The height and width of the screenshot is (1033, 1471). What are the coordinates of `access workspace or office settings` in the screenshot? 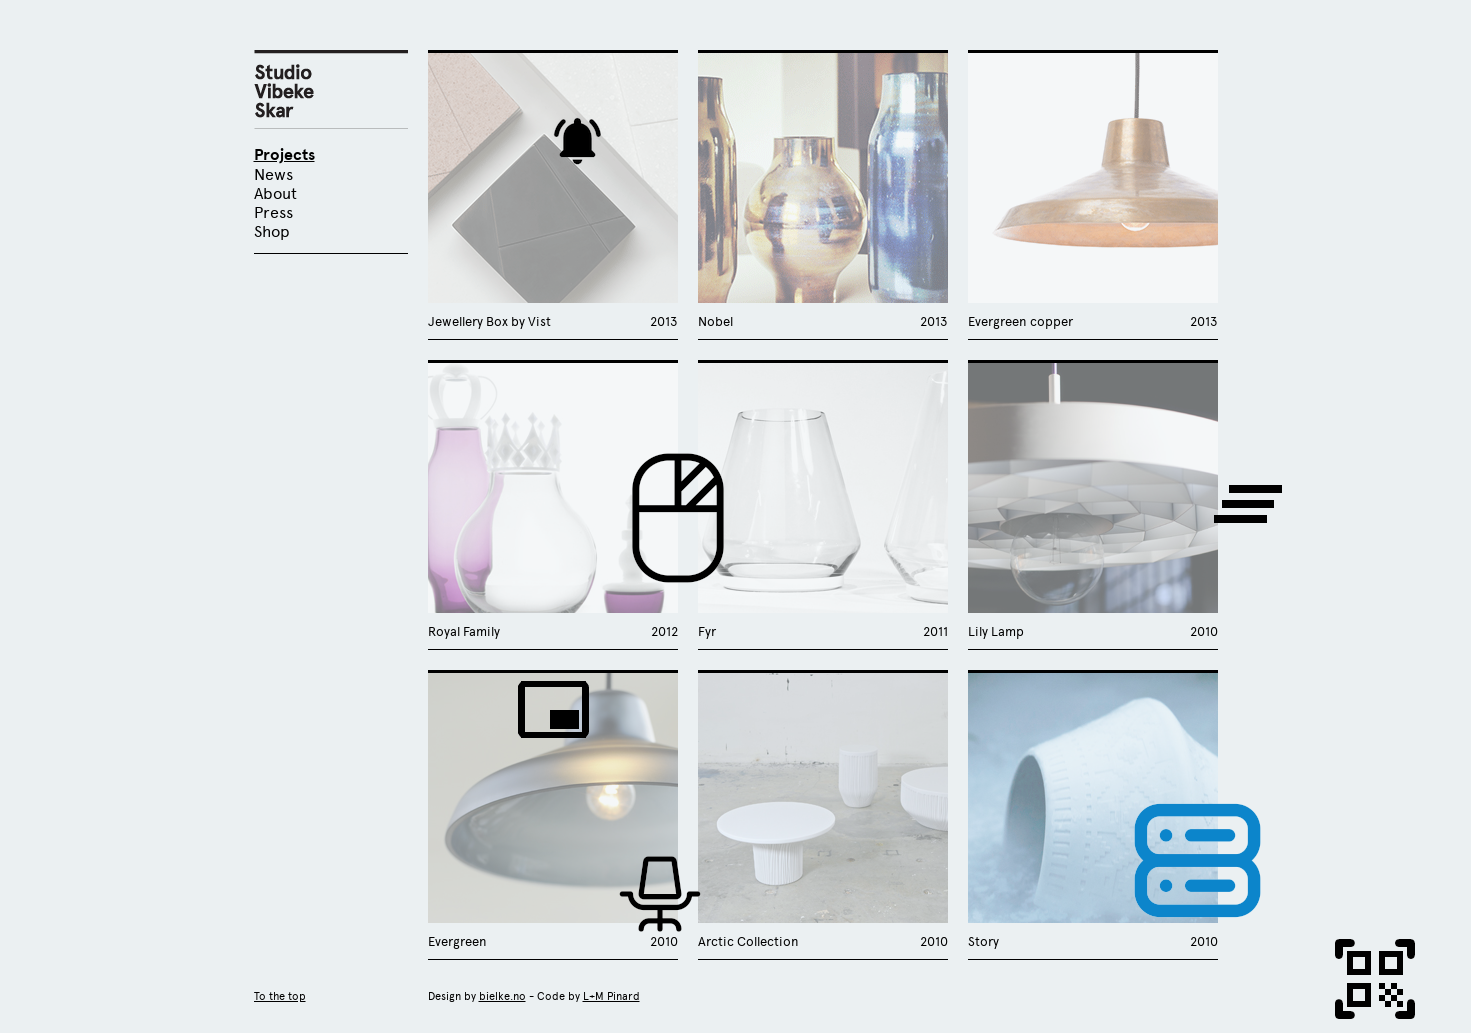 It's located at (660, 894).